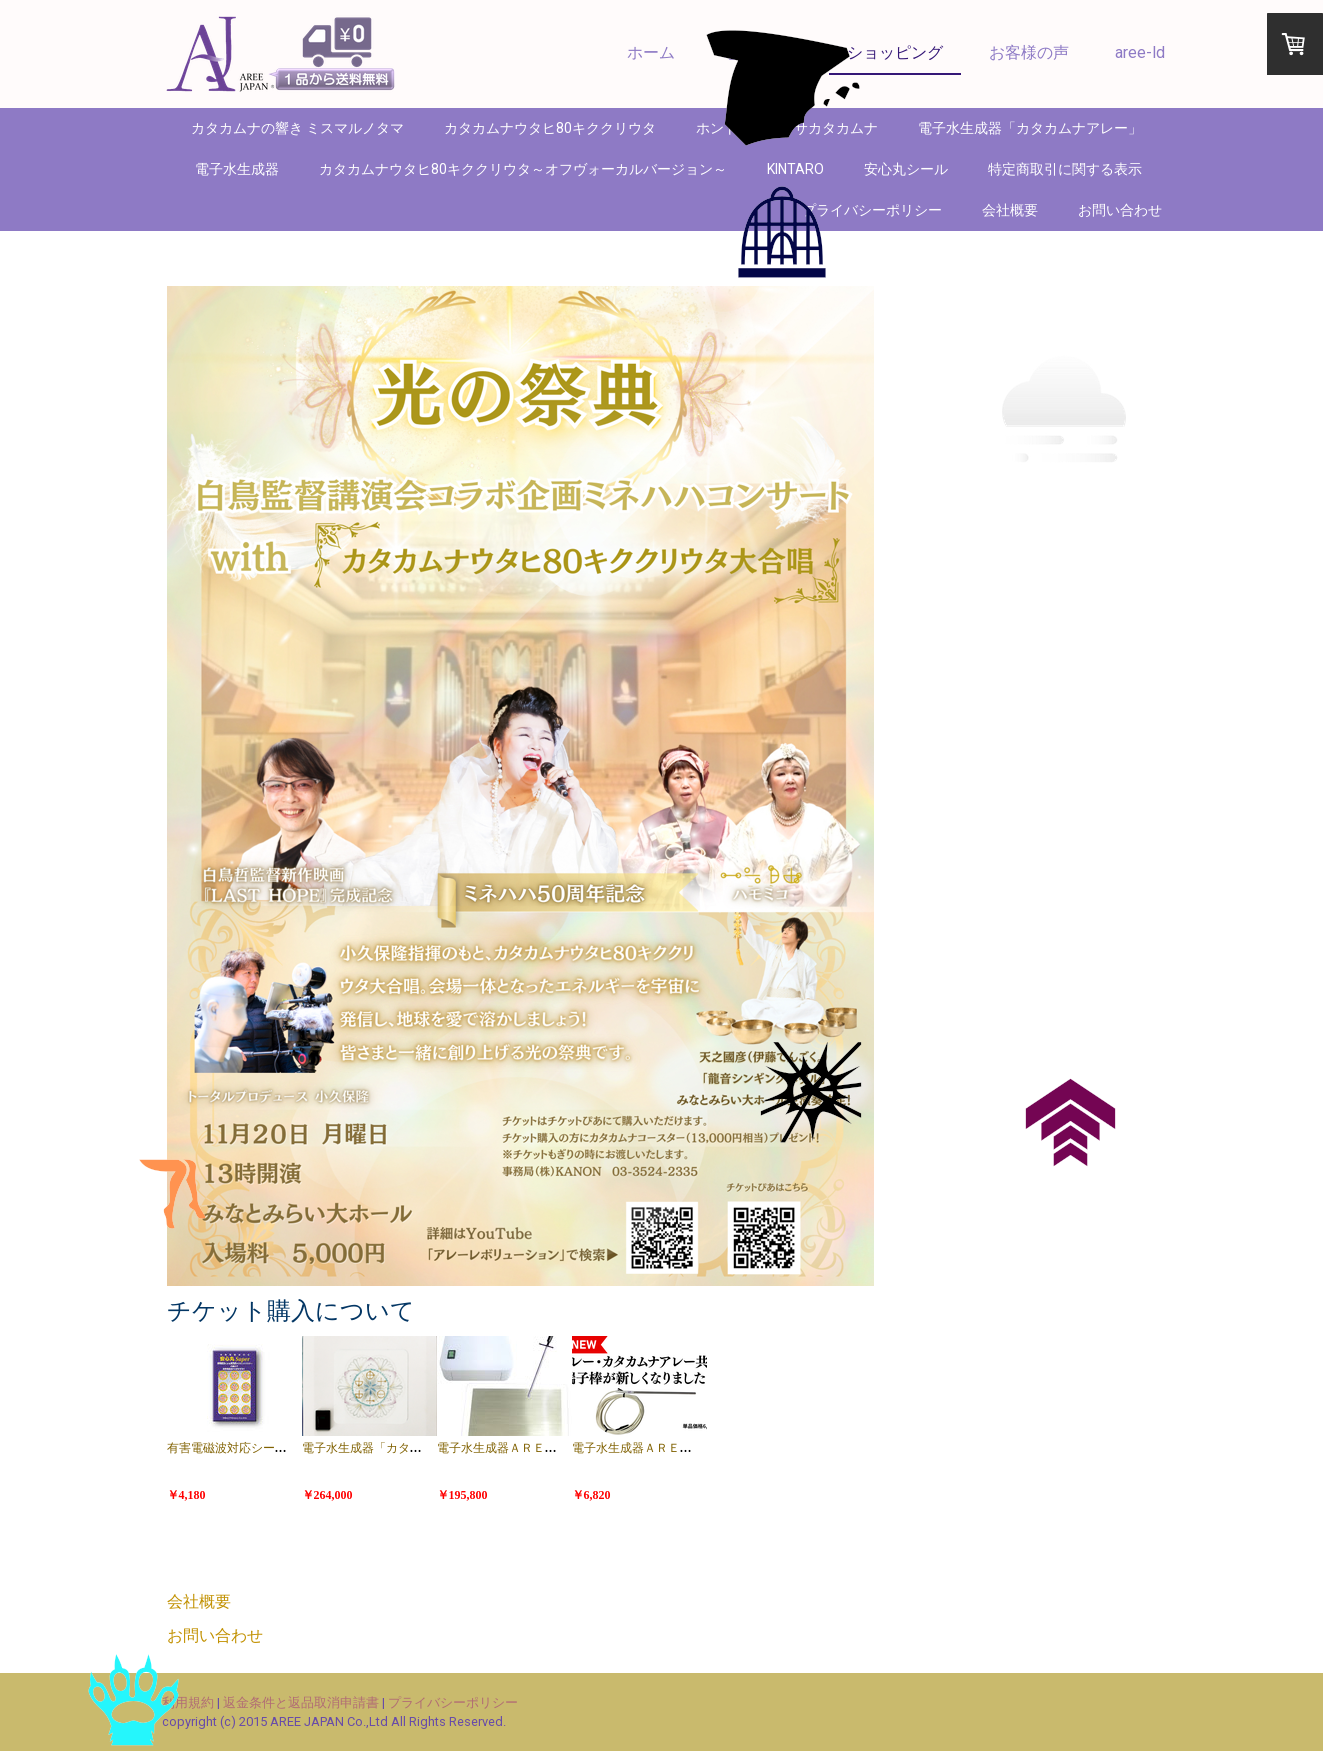 This screenshot has width=1323, height=1751. I want to click on upgrade your character or item, so click(1070, 1122).